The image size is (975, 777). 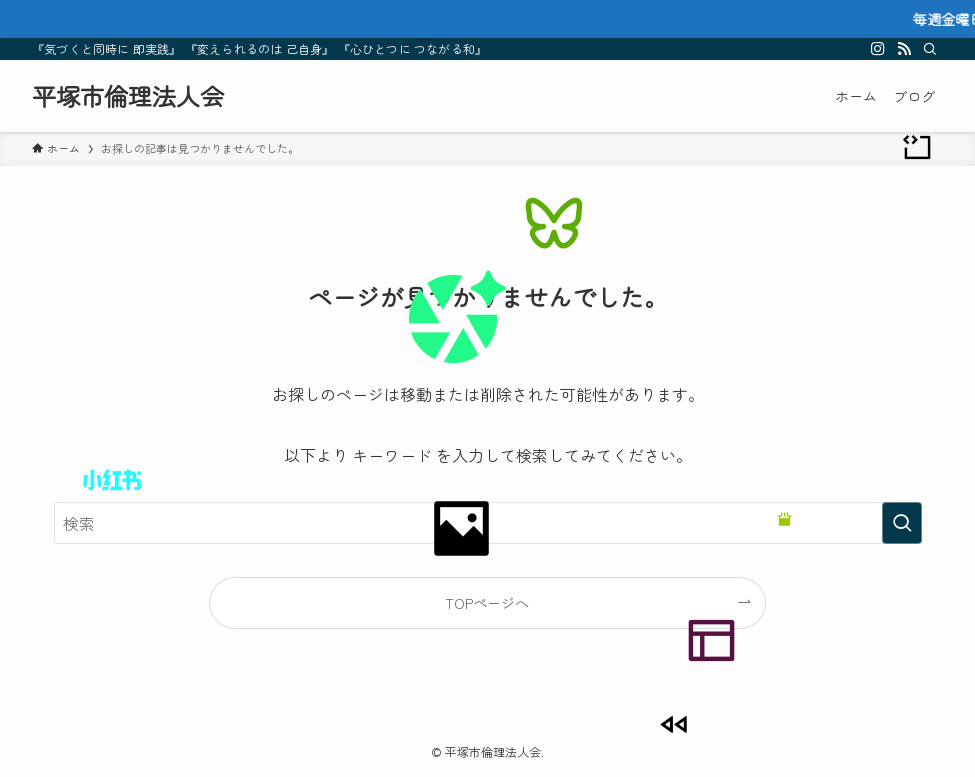 What do you see at coordinates (554, 222) in the screenshot?
I see `open the Bluesky app` at bounding box center [554, 222].